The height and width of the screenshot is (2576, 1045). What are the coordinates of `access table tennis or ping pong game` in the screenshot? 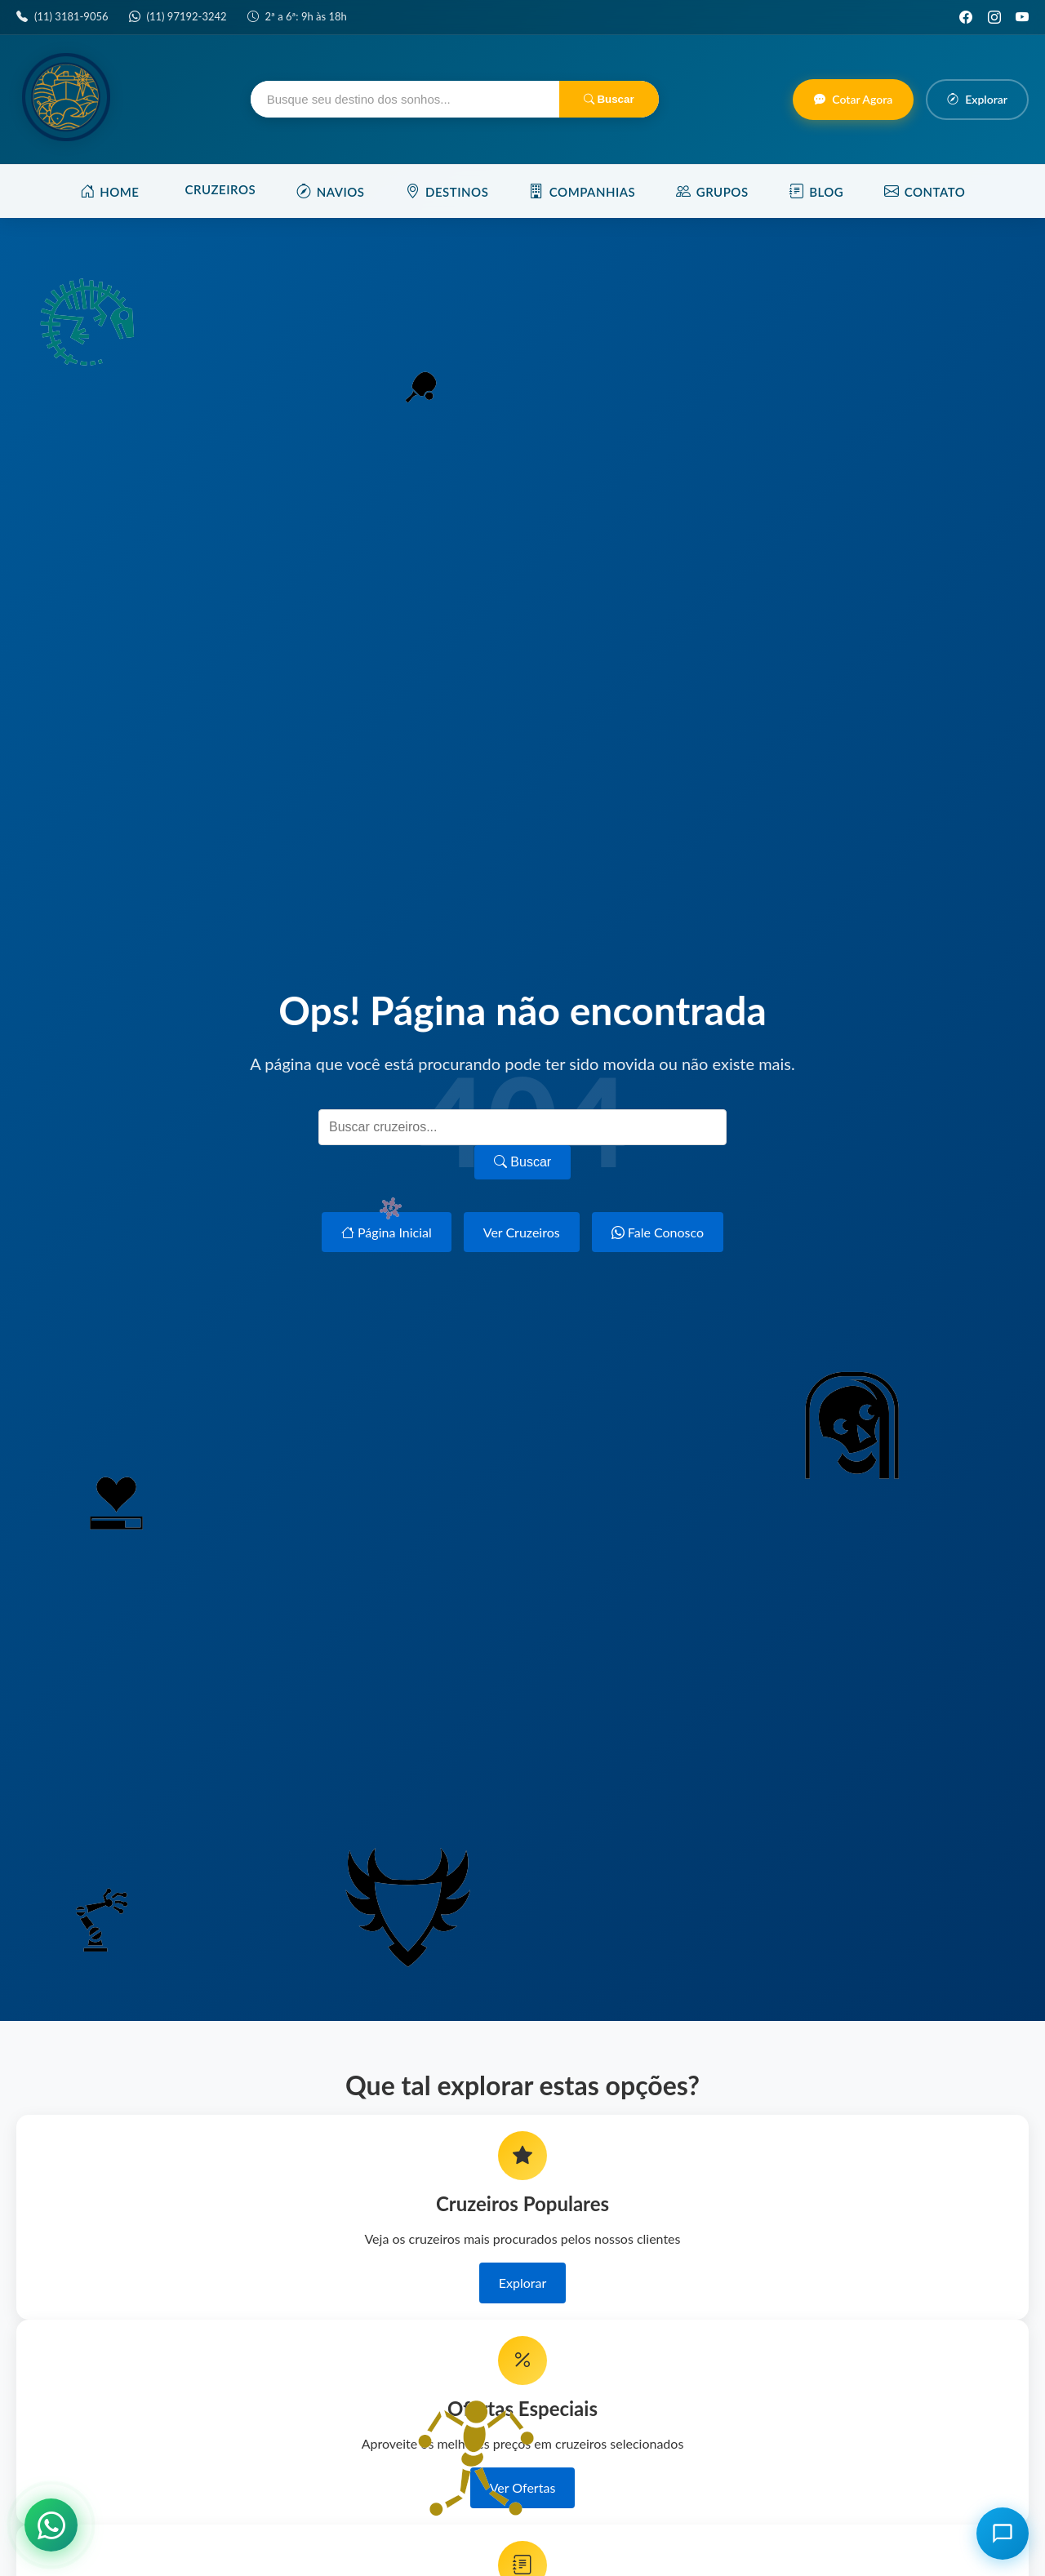 It's located at (420, 387).